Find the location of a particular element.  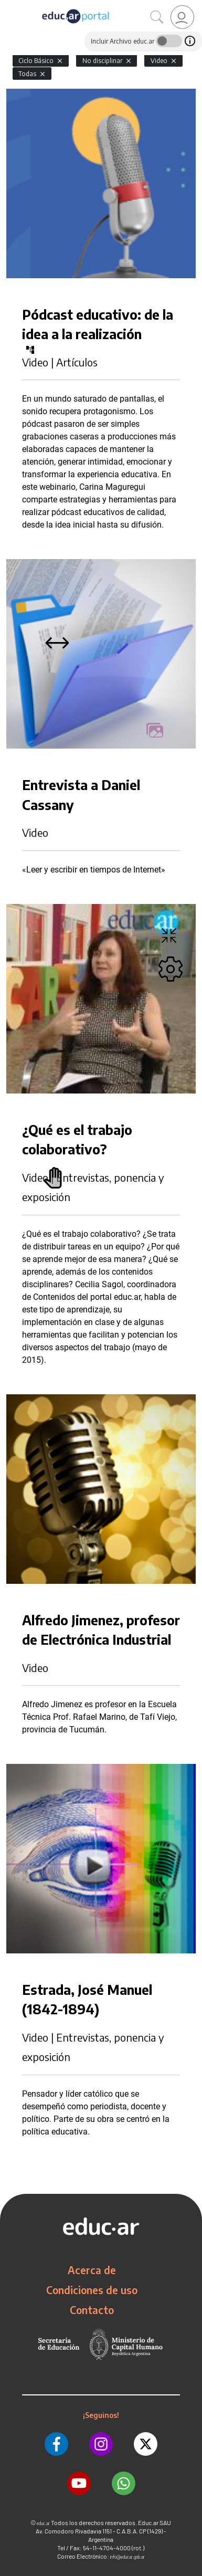

resize element horizontally is located at coordinates (57, 642).